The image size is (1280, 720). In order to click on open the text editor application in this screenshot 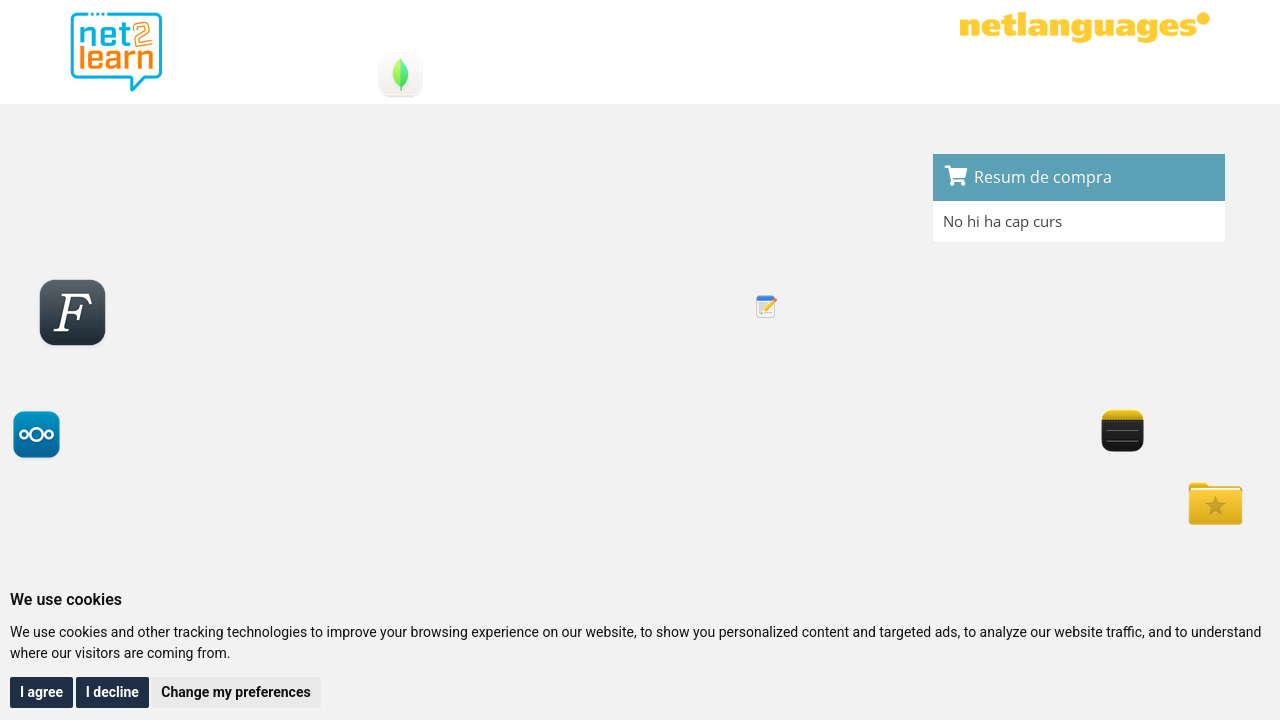, I will do `click(765, 306)`.